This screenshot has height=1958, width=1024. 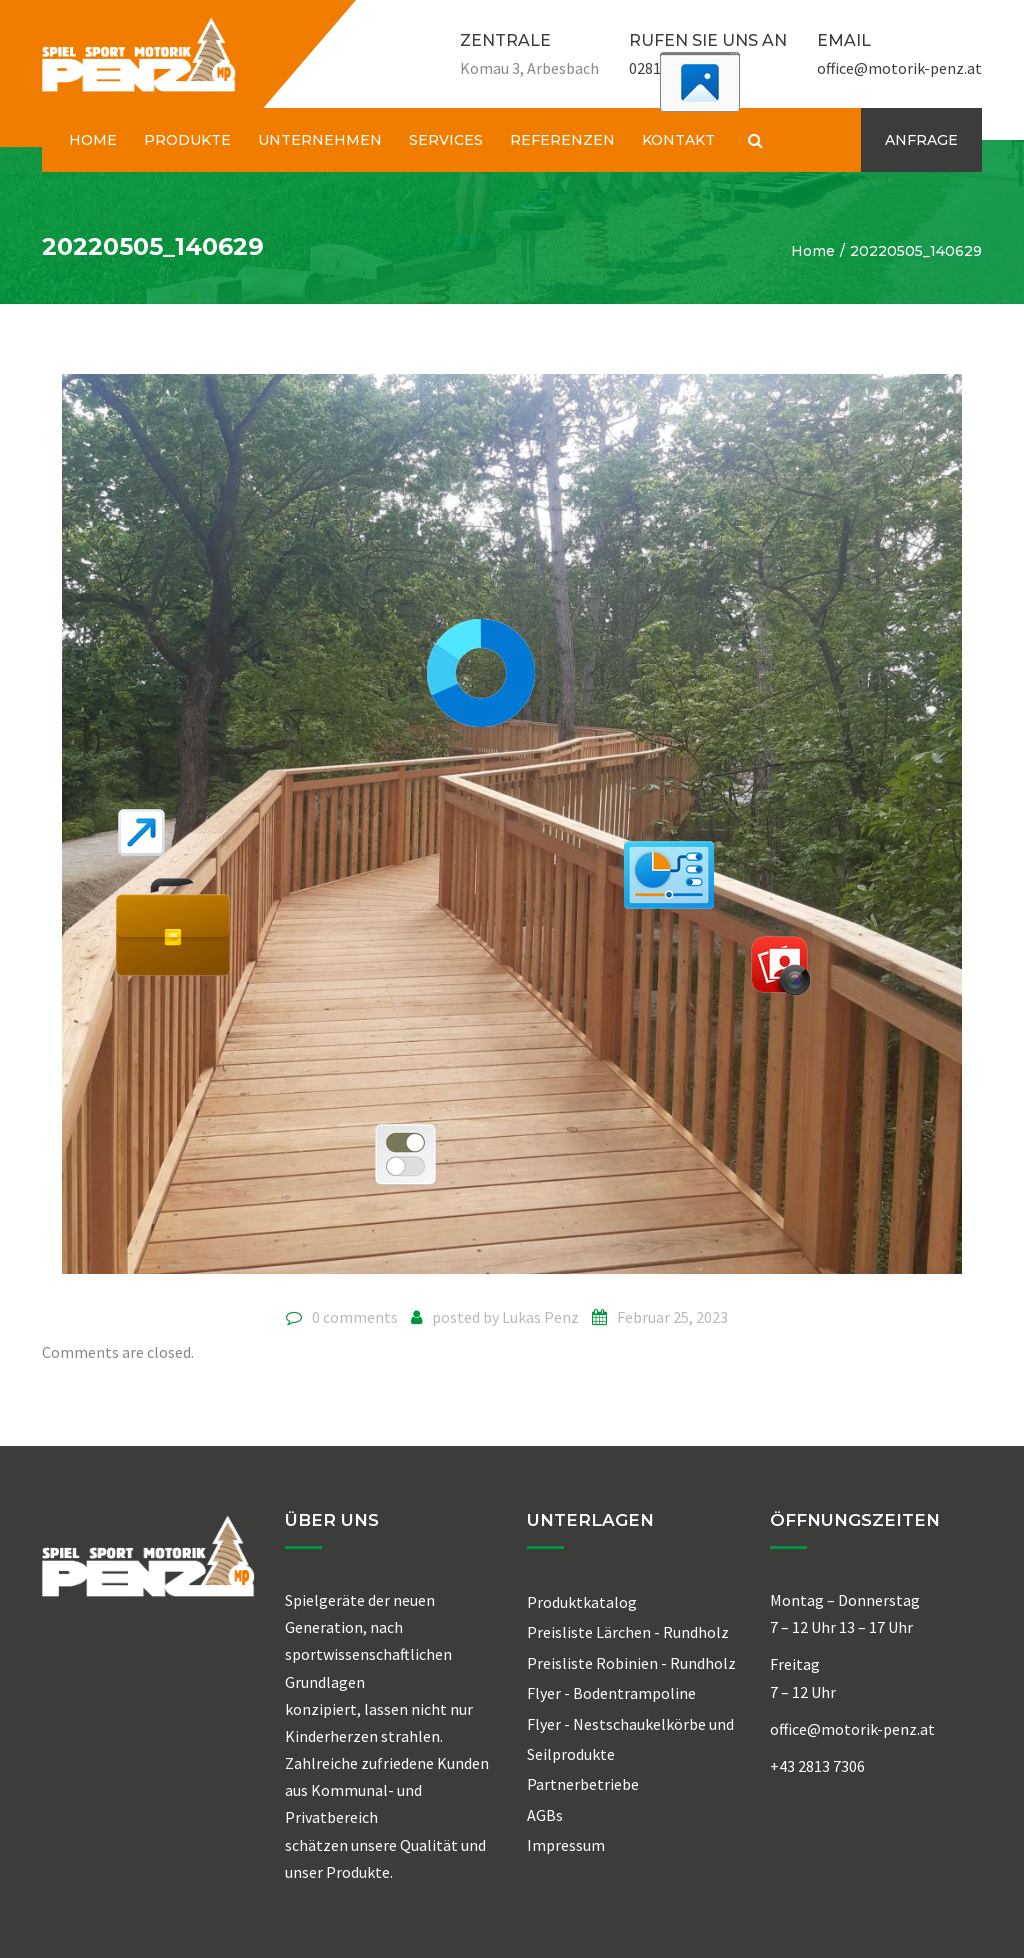 What do you see at coordinates (405, 1154) in the screenshot?
I see `open desktop preferences or settings` at bounding box center [405, 1154].